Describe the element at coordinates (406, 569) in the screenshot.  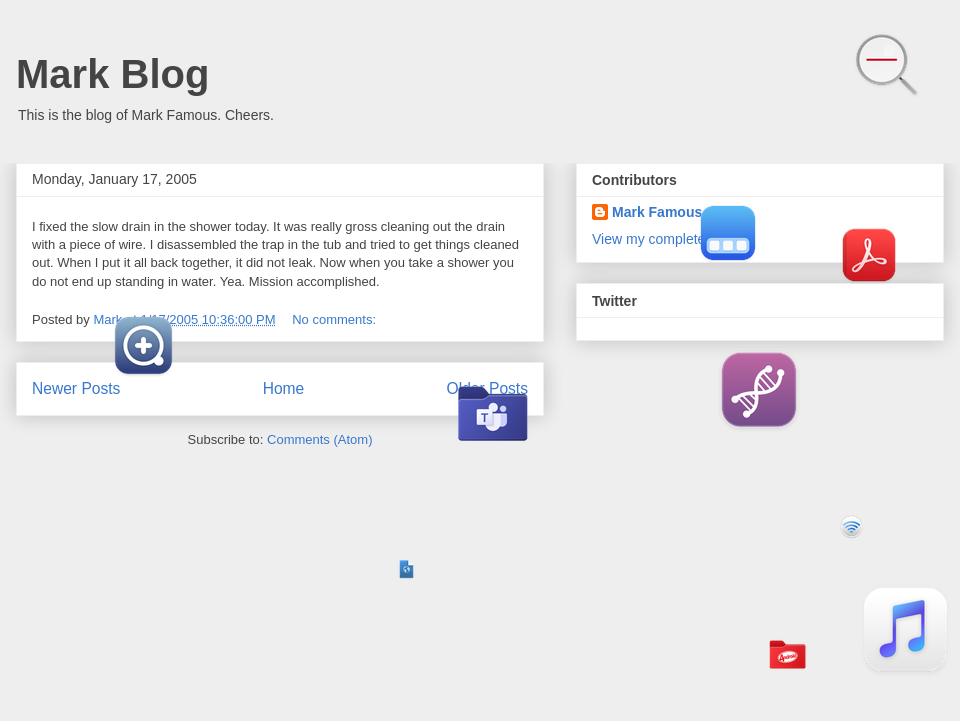
I see `an opendocument web template file` at that location.